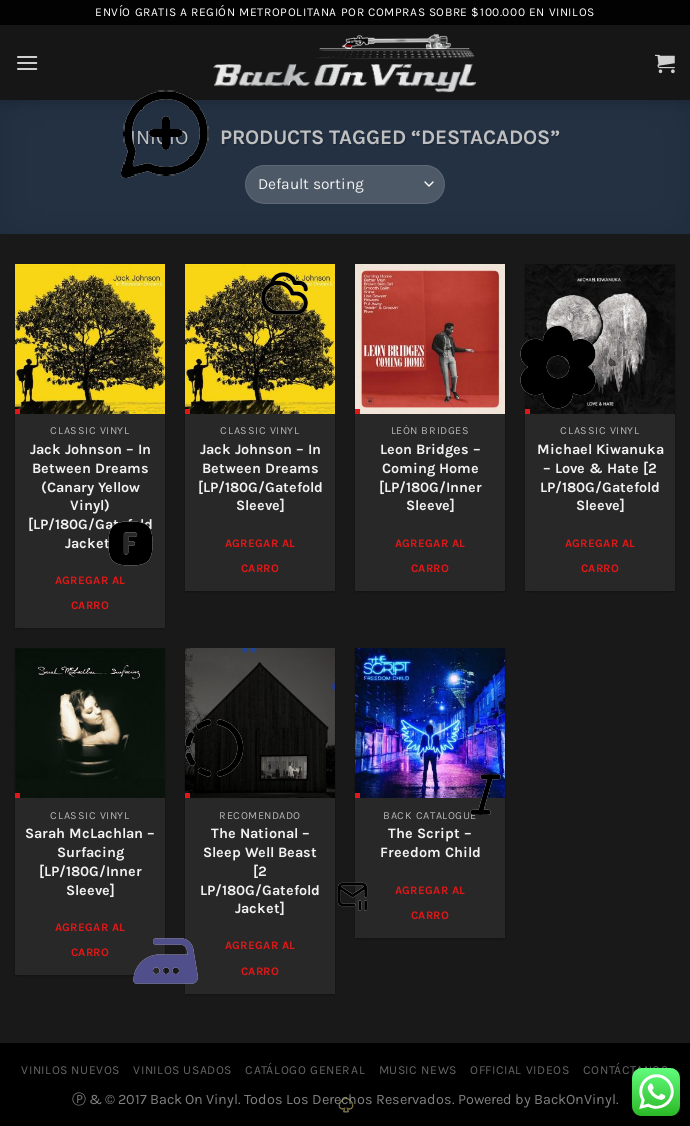 Image resolution: width=690 pixels, height=1126 pixels. Describe the element at coordinates (166, 133) in the screenshot. I see `add a comment or review to a location` at that location.